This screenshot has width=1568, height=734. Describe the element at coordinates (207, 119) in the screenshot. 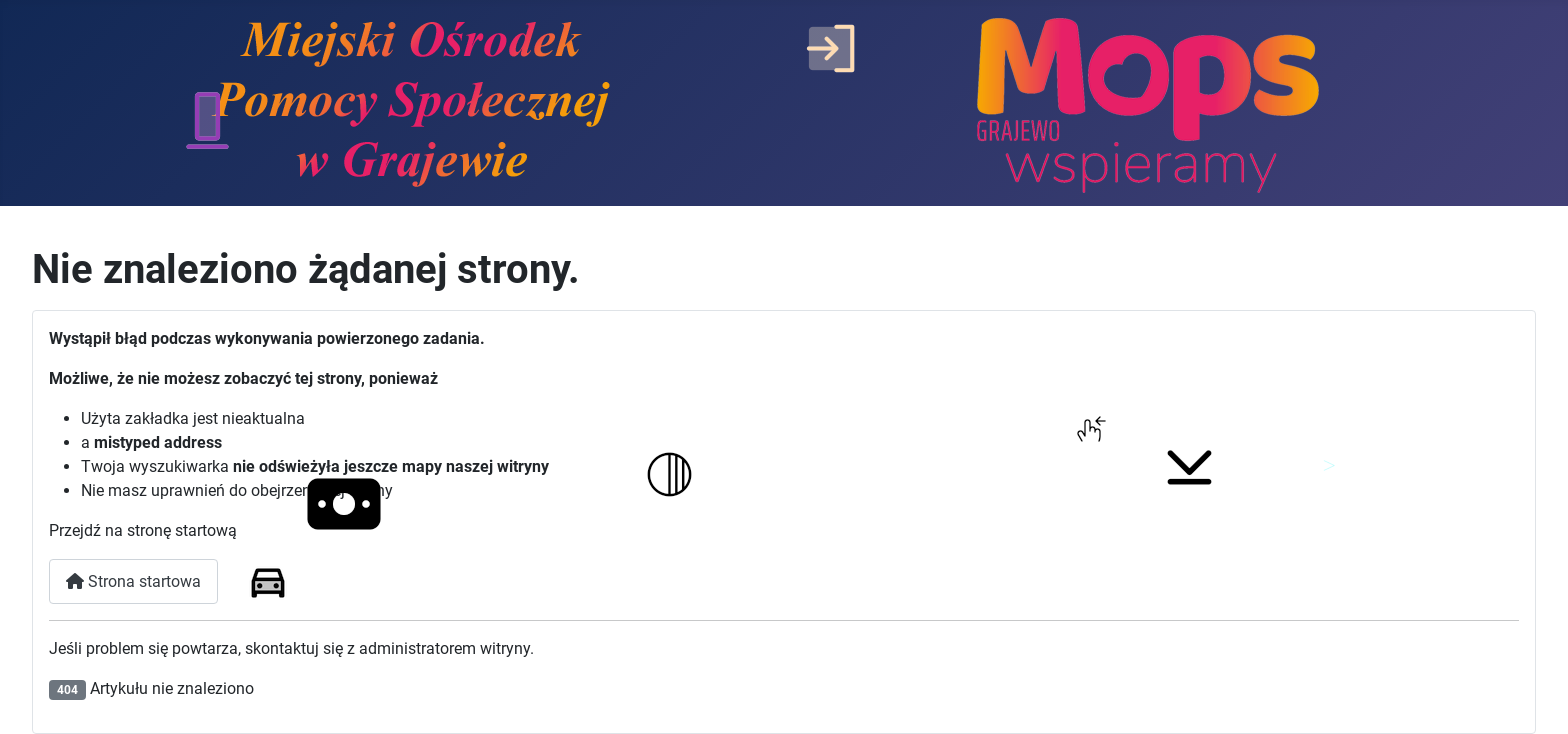

I see `align object to bottom edge` at that location.